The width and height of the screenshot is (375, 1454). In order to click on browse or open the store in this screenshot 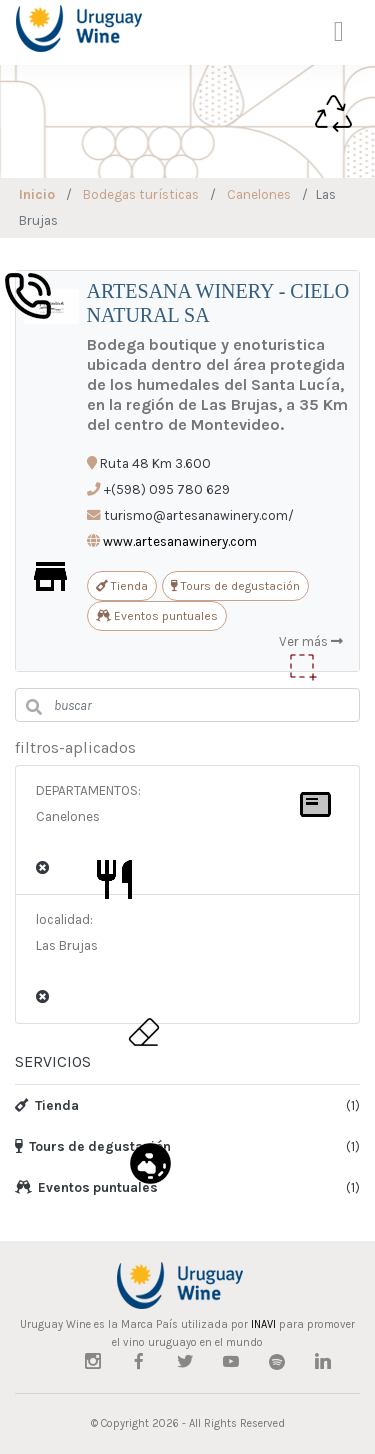, I will do `click(50, 576)`.